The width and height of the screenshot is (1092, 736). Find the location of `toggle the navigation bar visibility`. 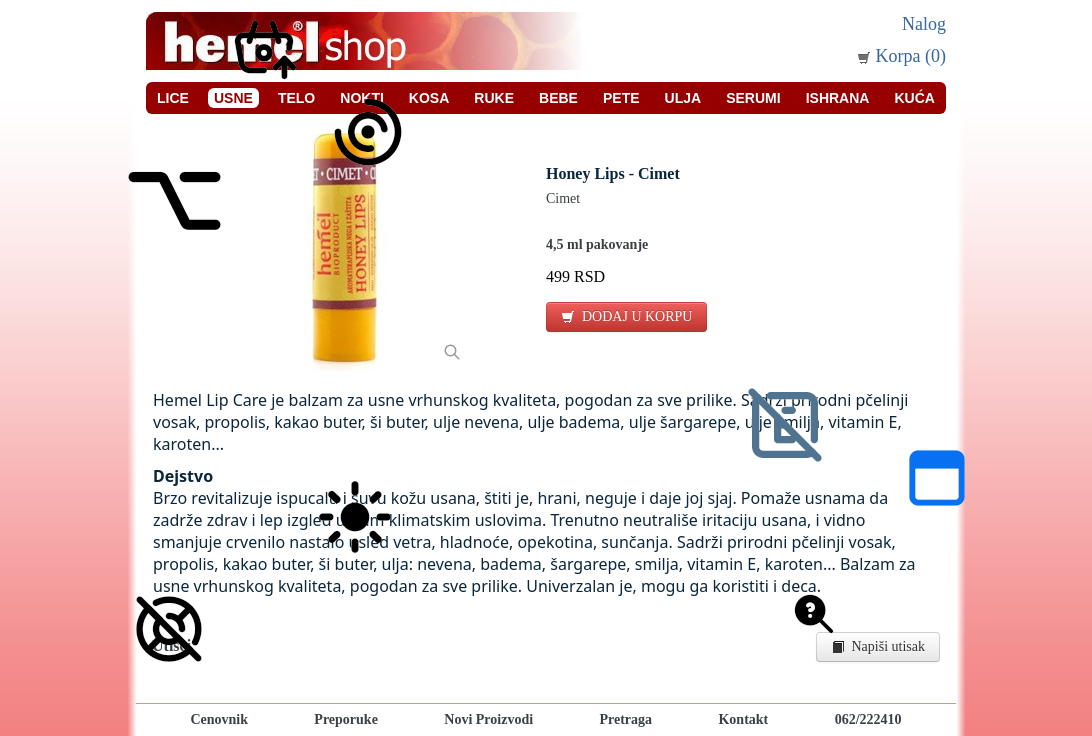

toggle the navigation bar visibility is located at coordinates (937, 478).